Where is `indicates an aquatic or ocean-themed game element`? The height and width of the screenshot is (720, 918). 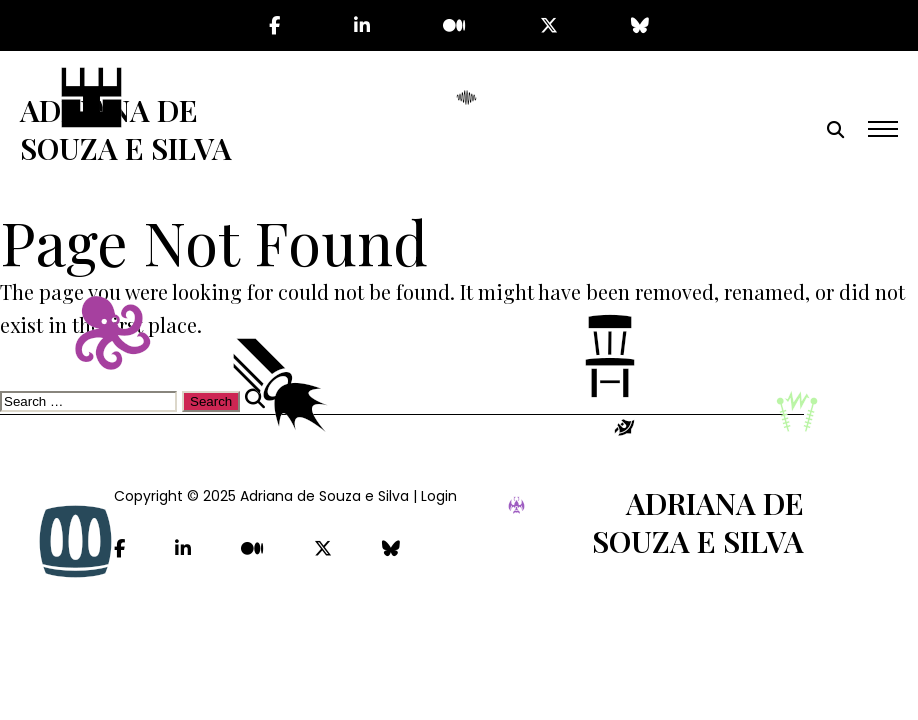
indicates an aquatic or ocean-themed game element is located at coordinates (112, 332).